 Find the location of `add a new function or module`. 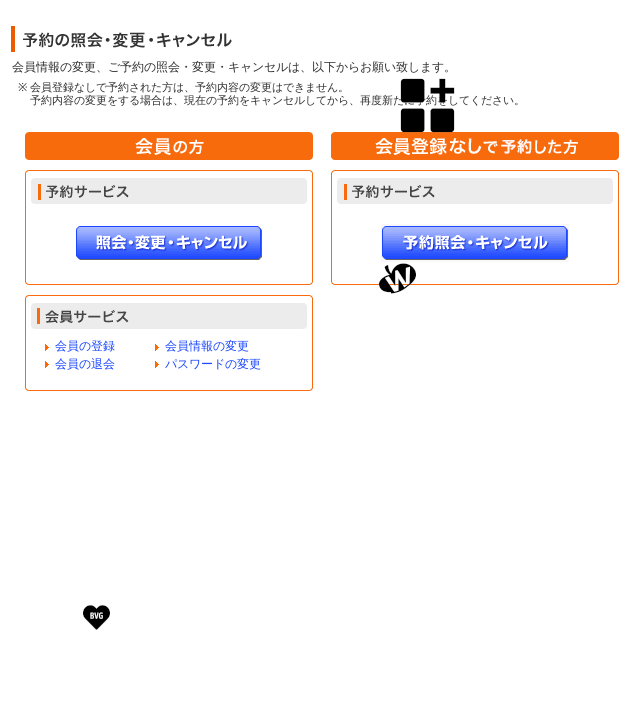

add a new function or module is located at coordinates (427, 105).